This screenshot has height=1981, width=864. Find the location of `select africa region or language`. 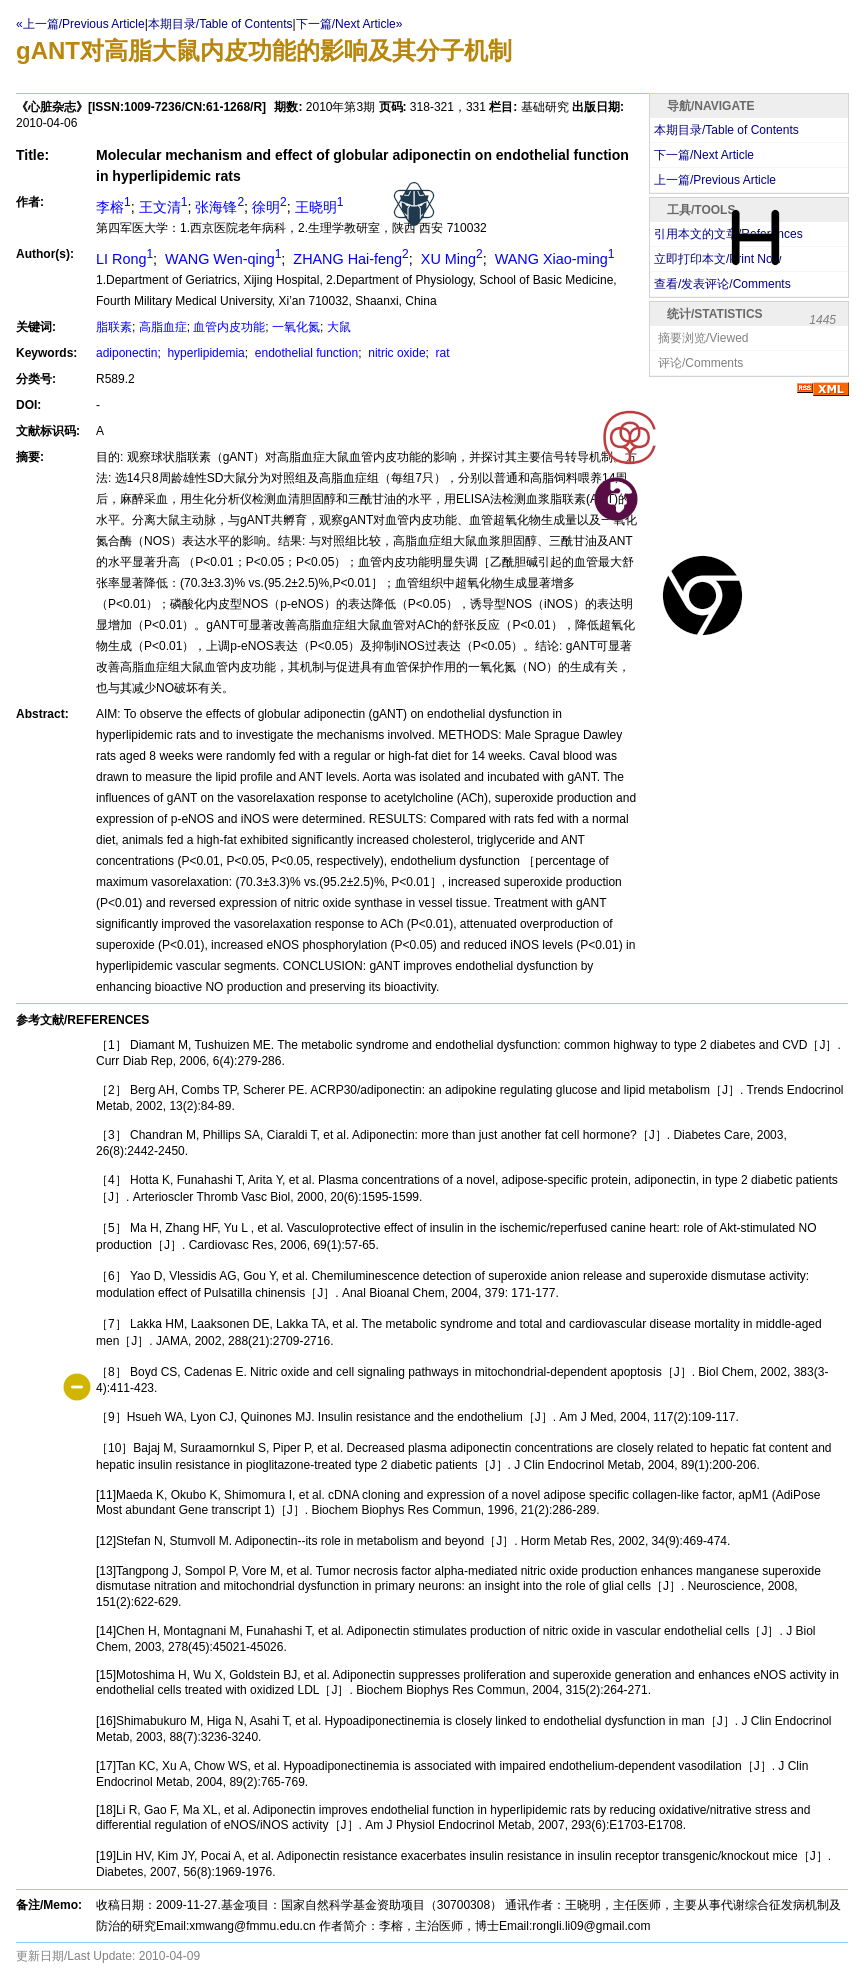

select africa region or language is located at coordinates (616, 499).